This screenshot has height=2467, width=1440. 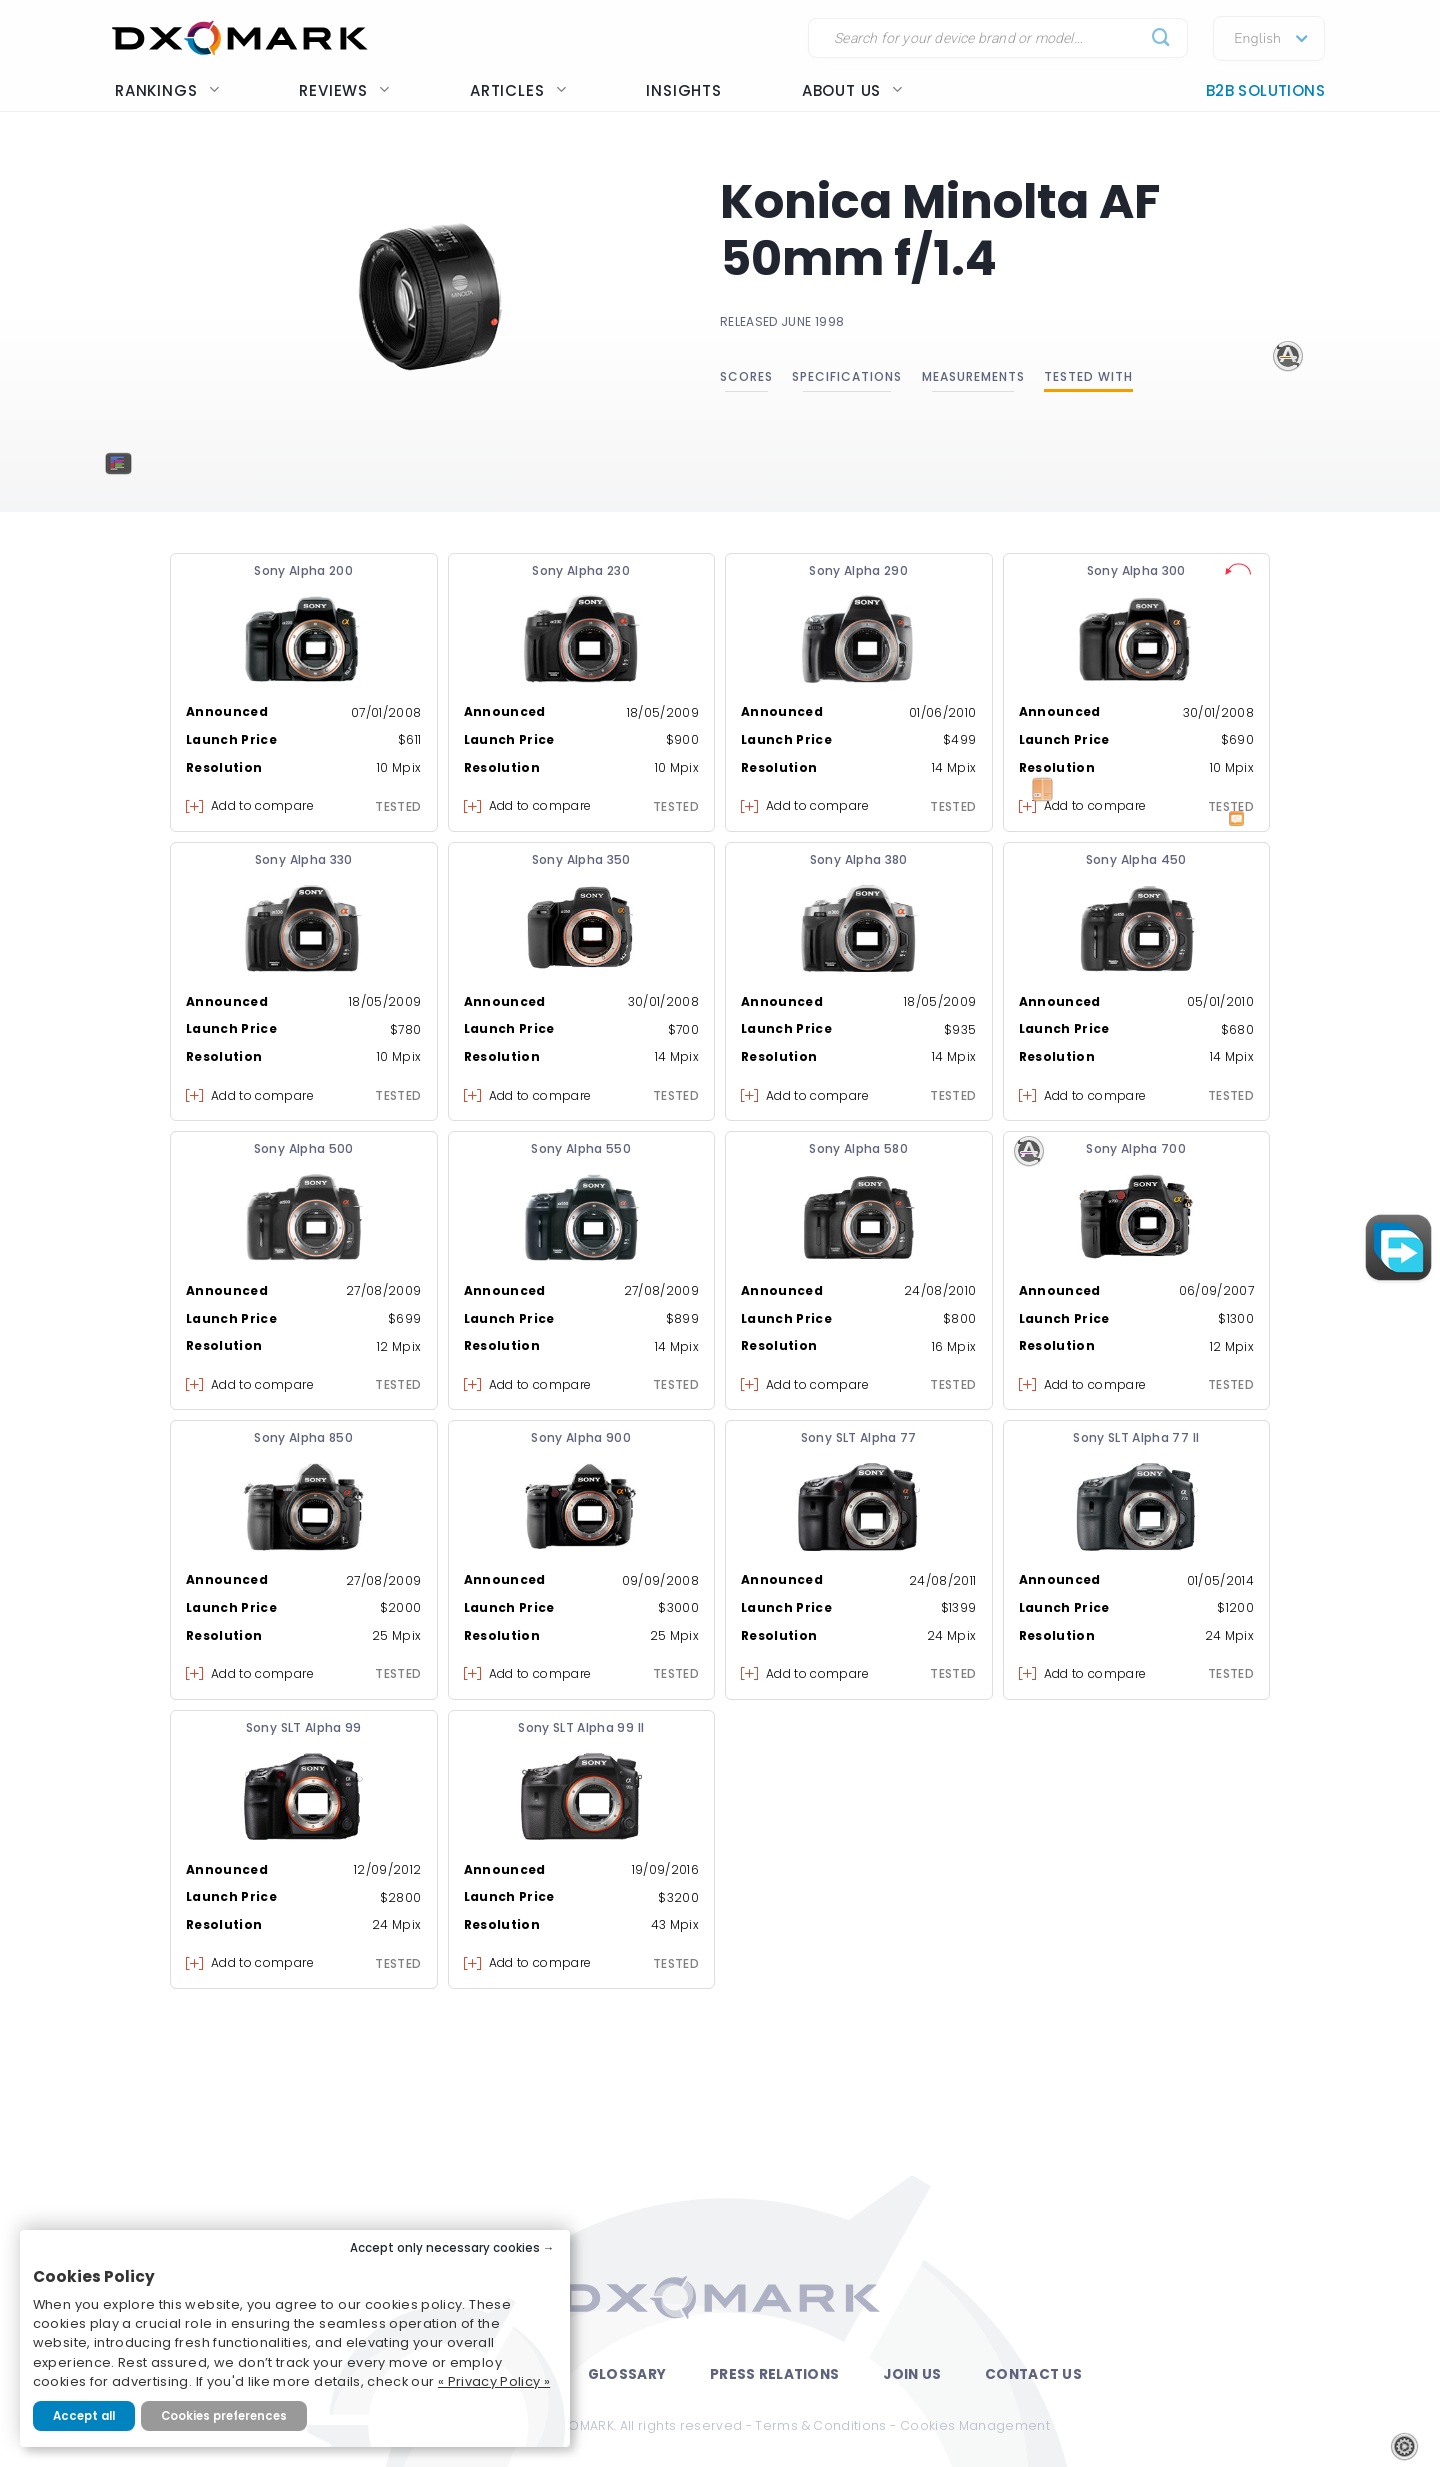 I want to click on open software development tools, so click(x=118, y=463).